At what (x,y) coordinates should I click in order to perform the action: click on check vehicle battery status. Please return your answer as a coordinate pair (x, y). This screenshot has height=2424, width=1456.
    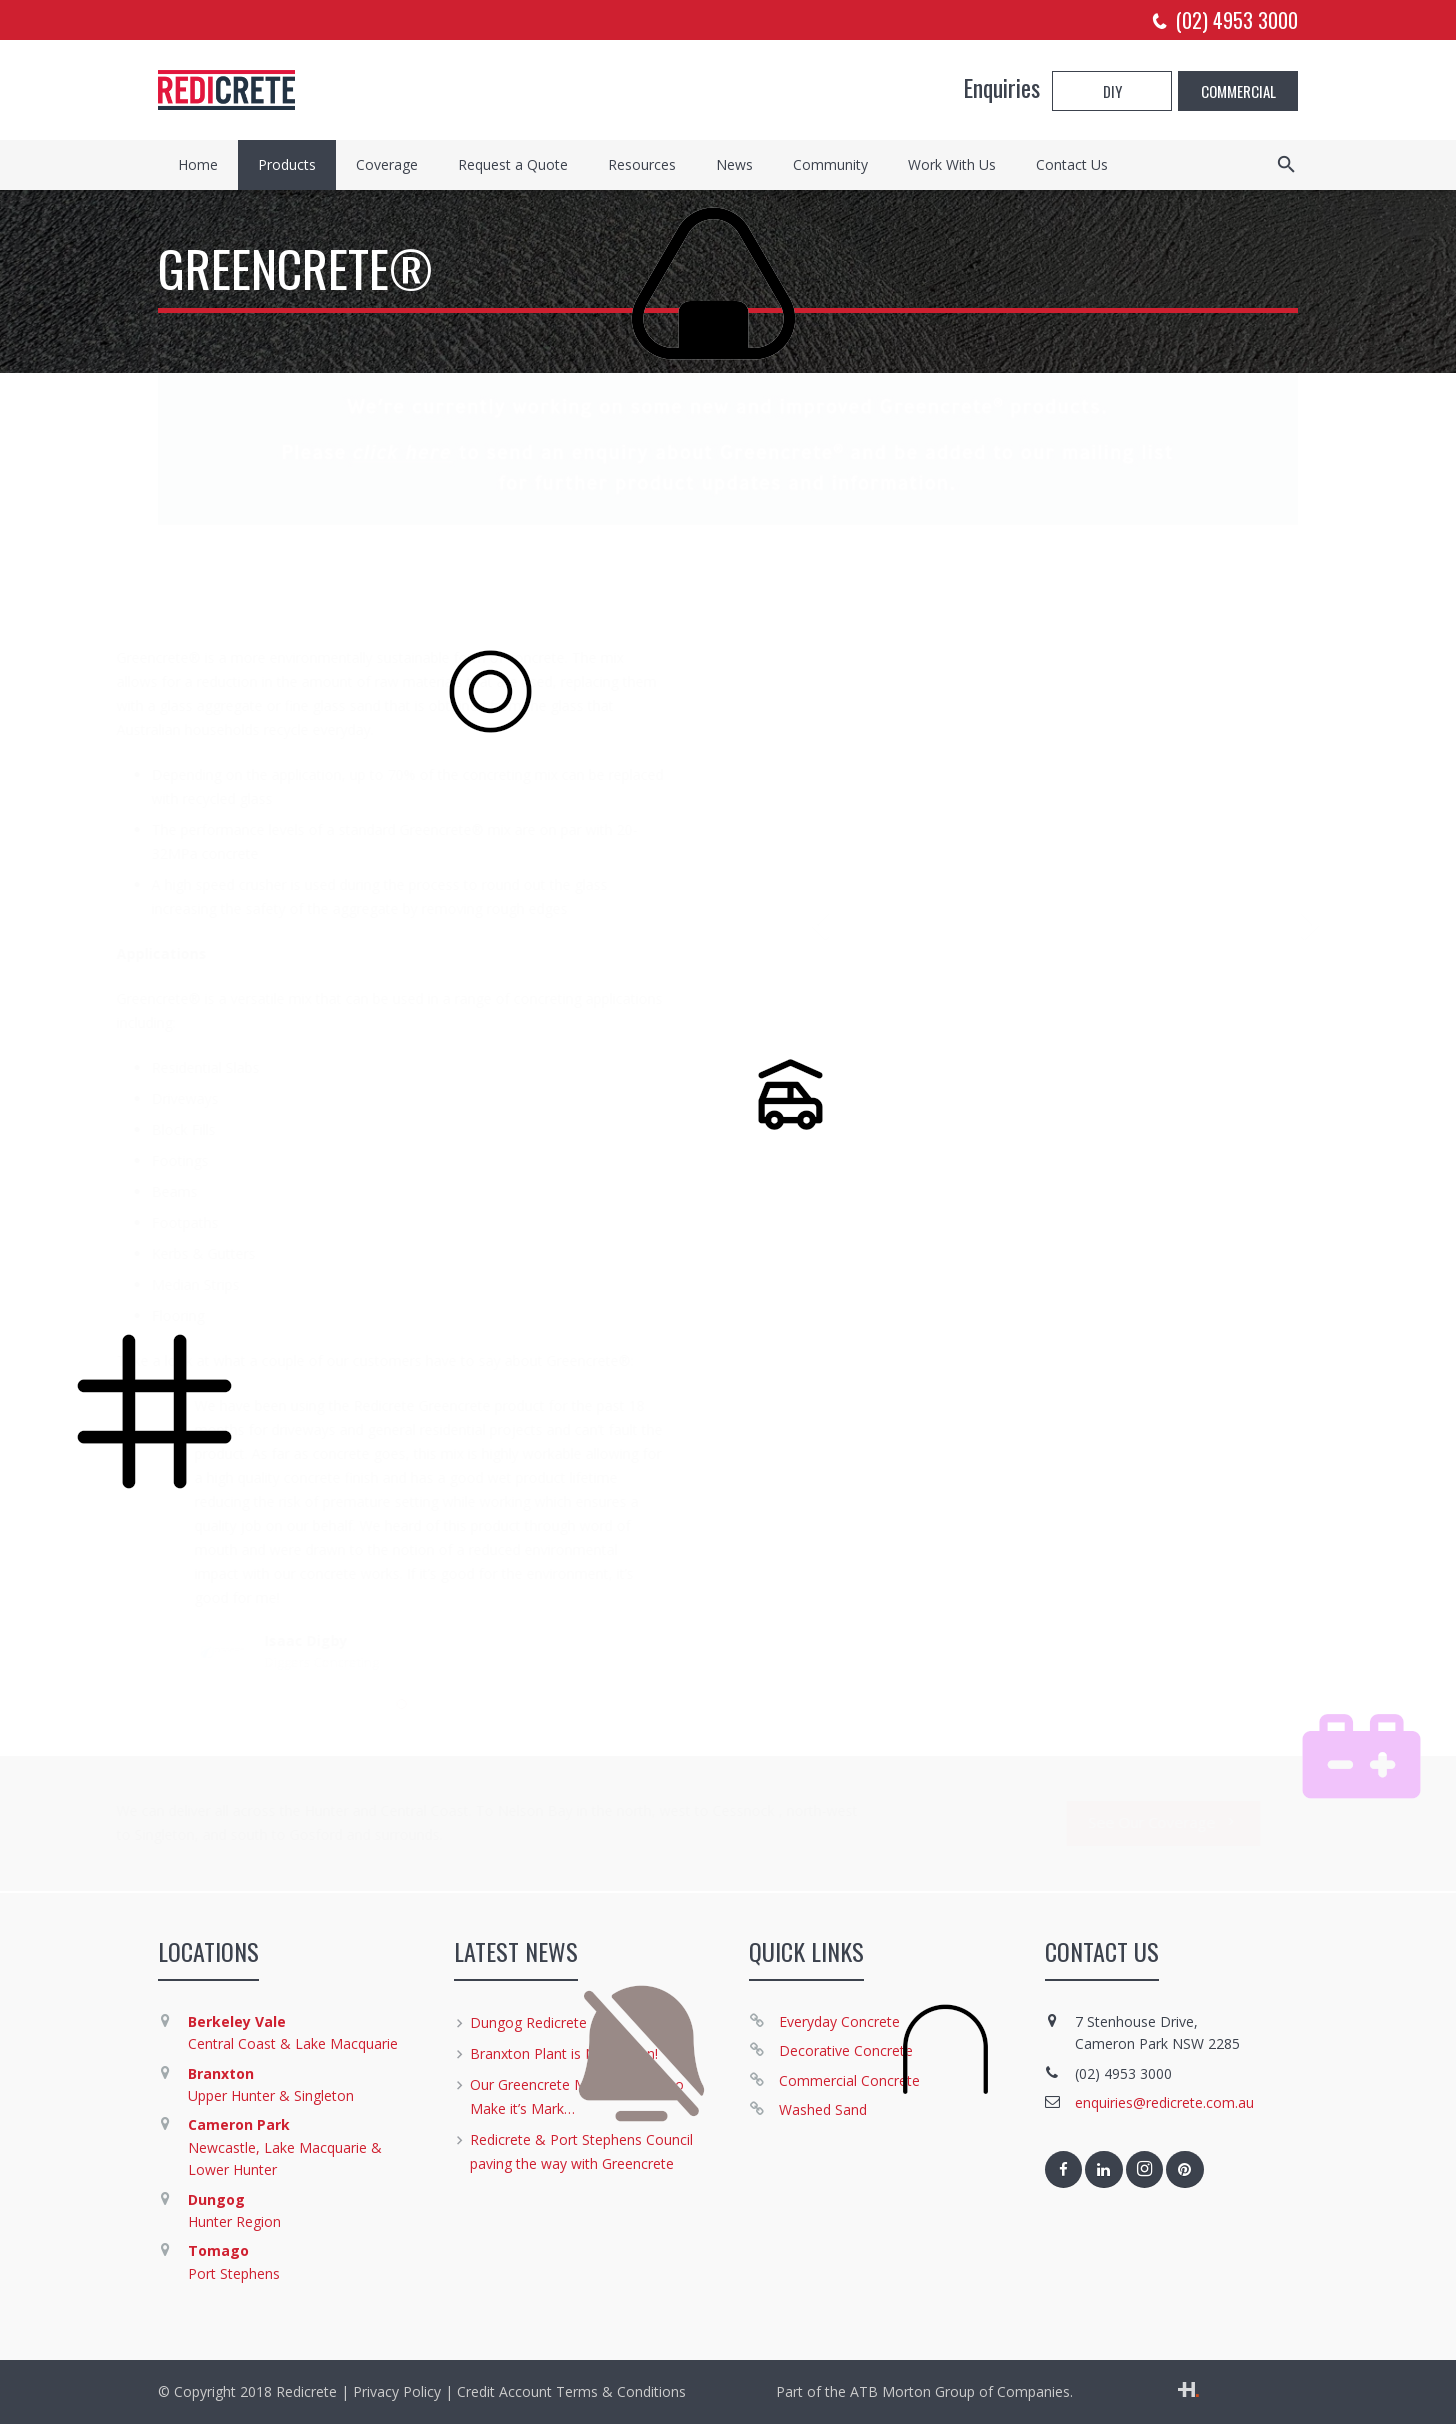
    Looking at the image, I should click on (1361, 1760).